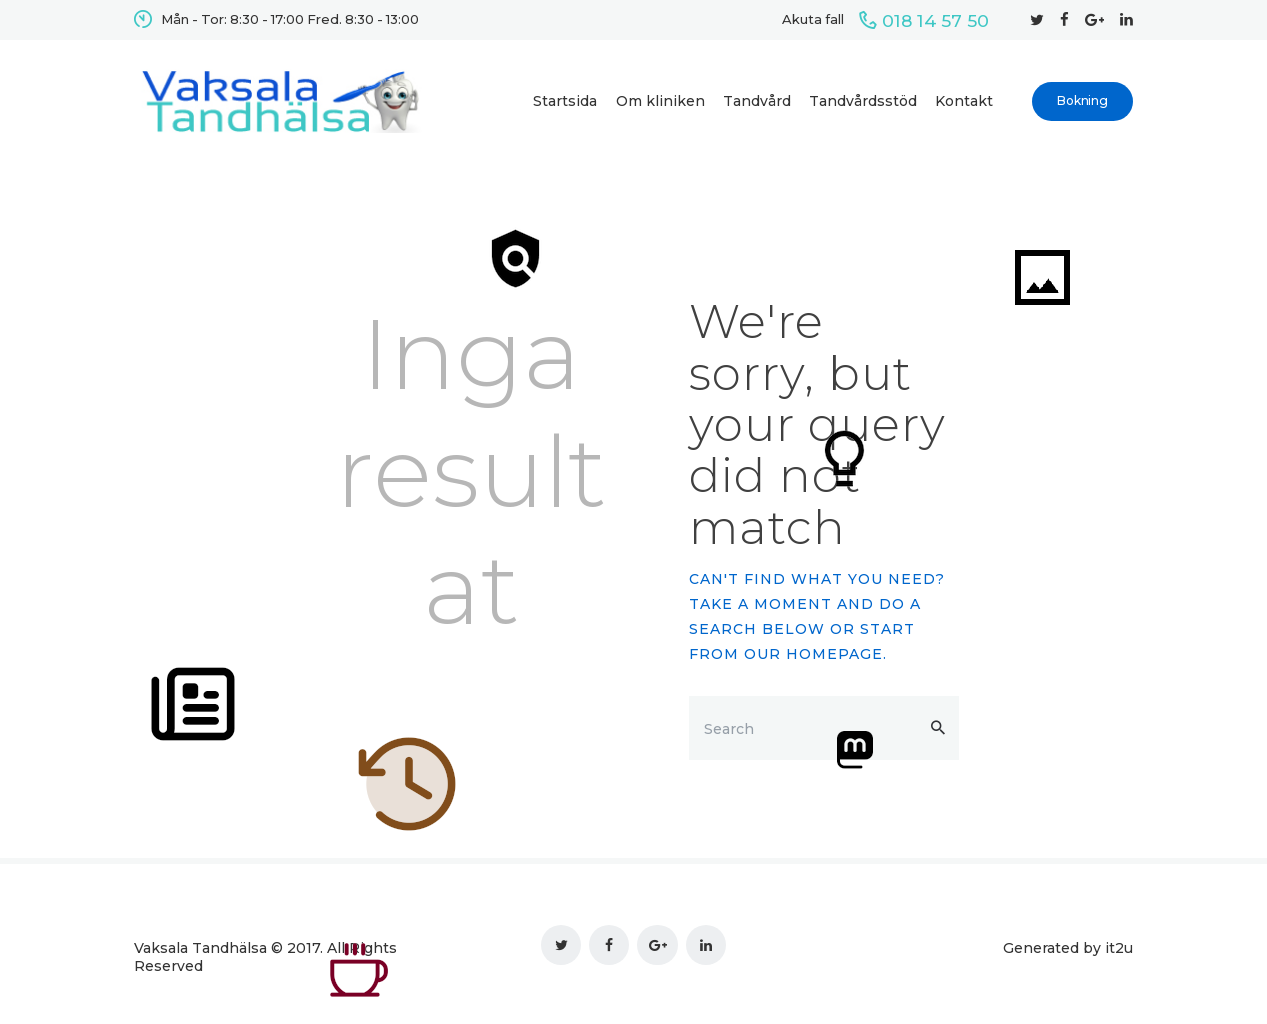 The image size is (1267, 1024). I want to click on open mastodon app, so click(855, 749).